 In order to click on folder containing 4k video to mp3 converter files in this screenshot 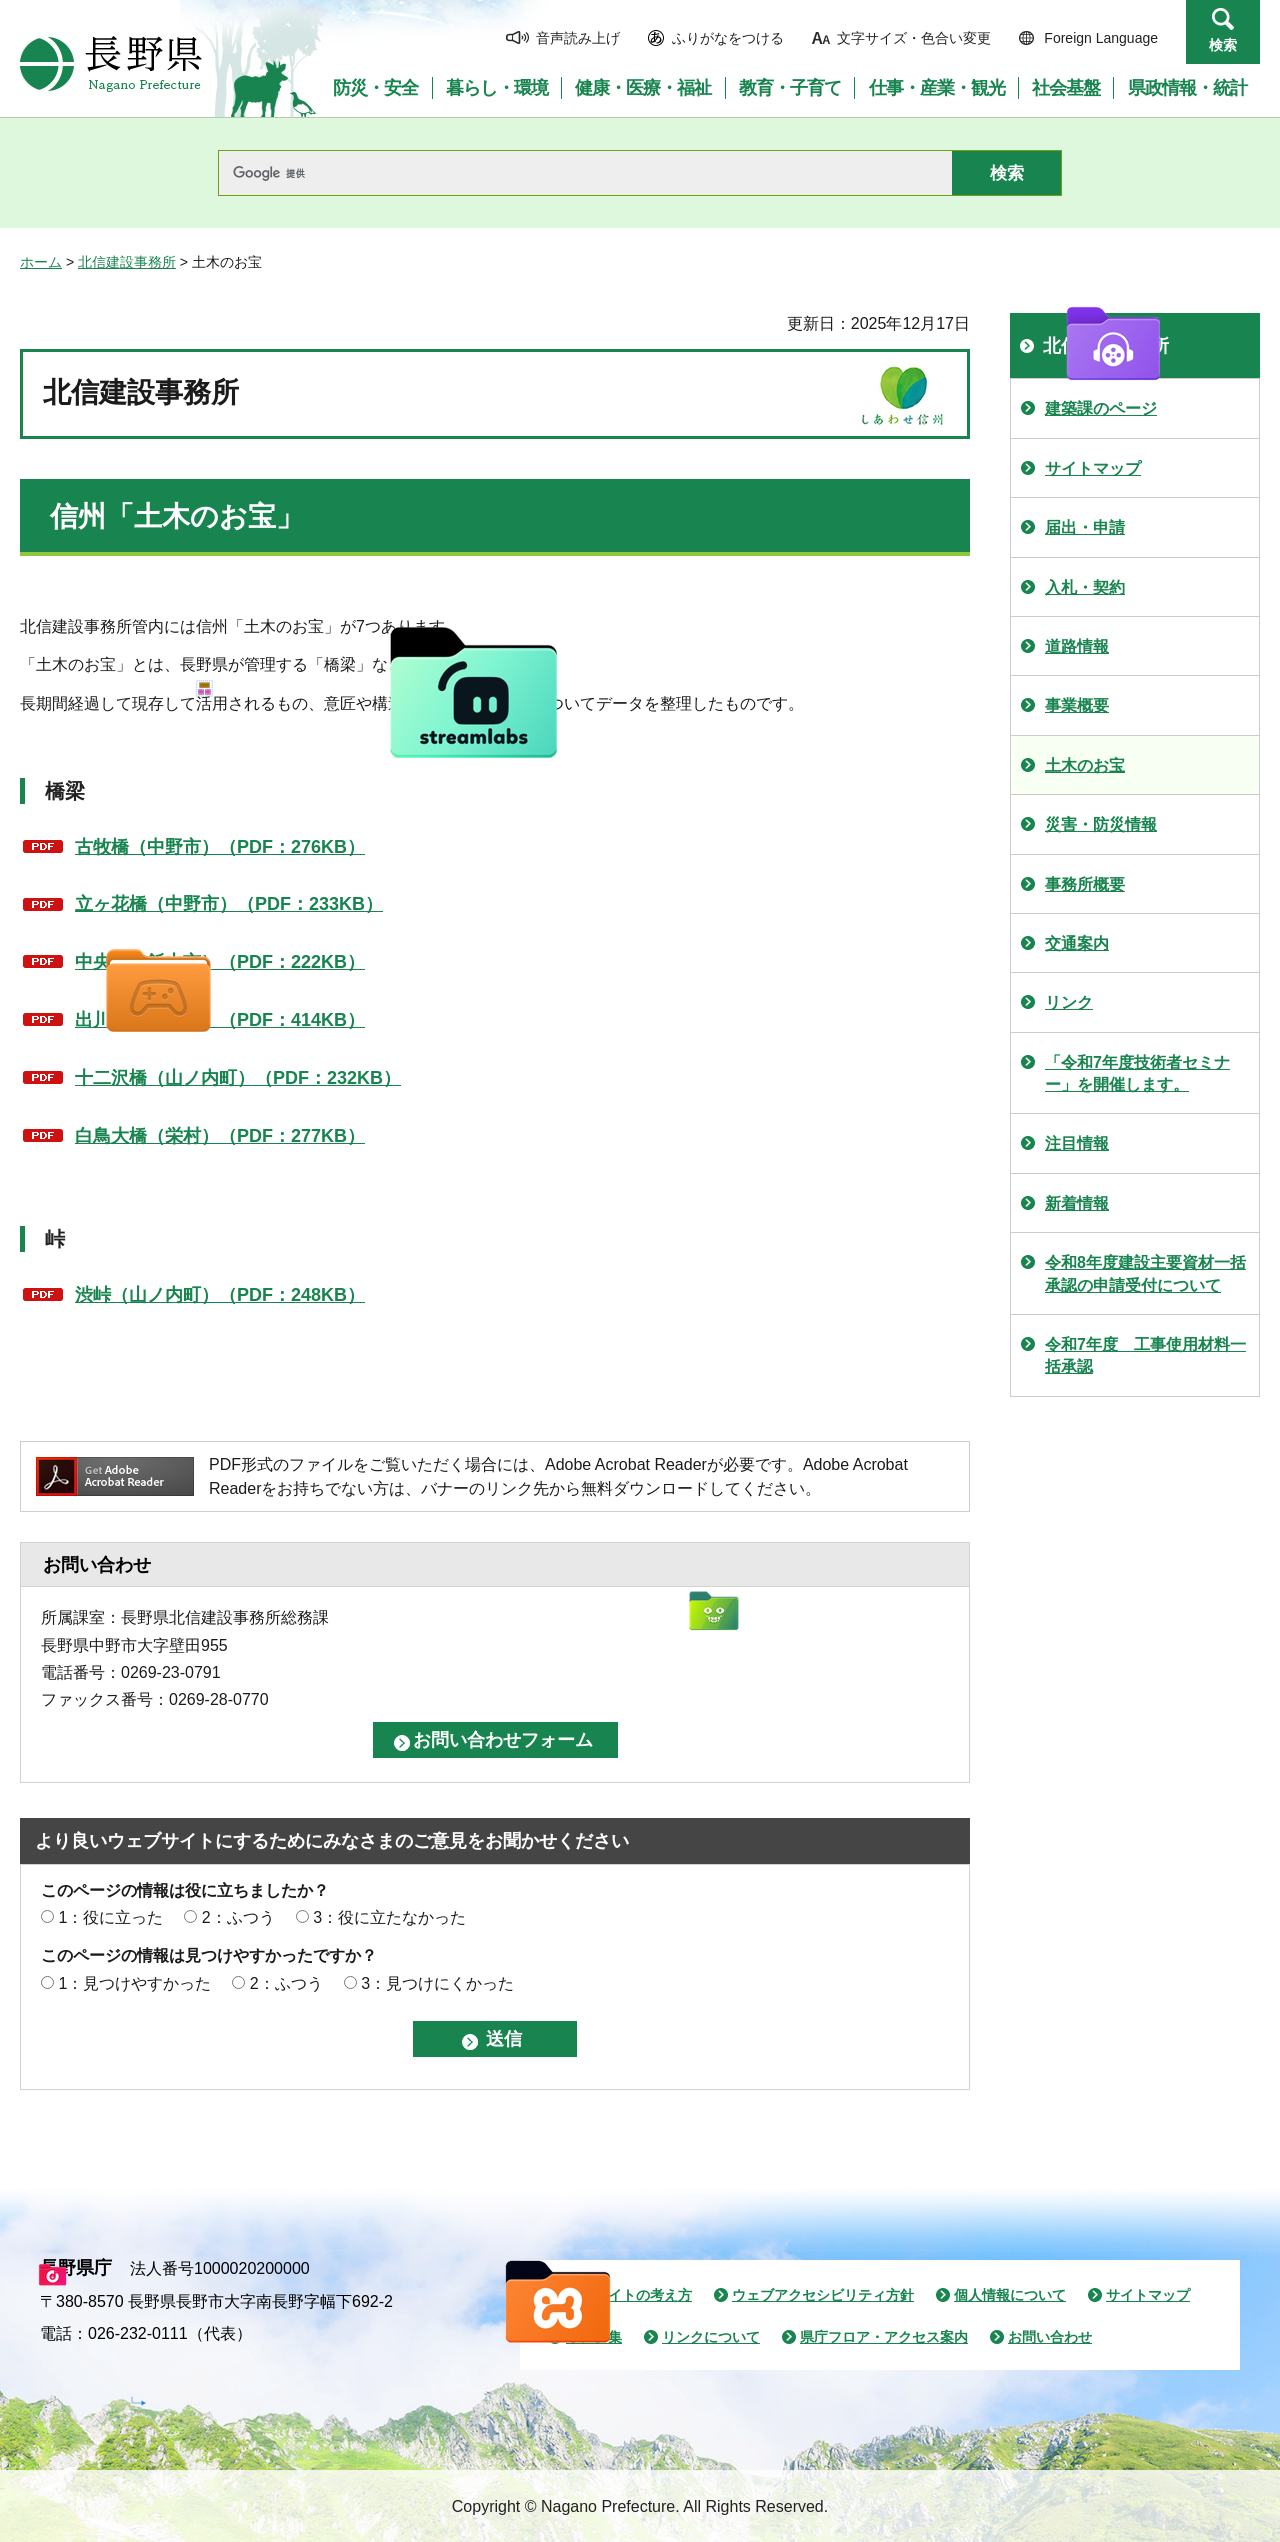, I will do `click(1113, 346)`.